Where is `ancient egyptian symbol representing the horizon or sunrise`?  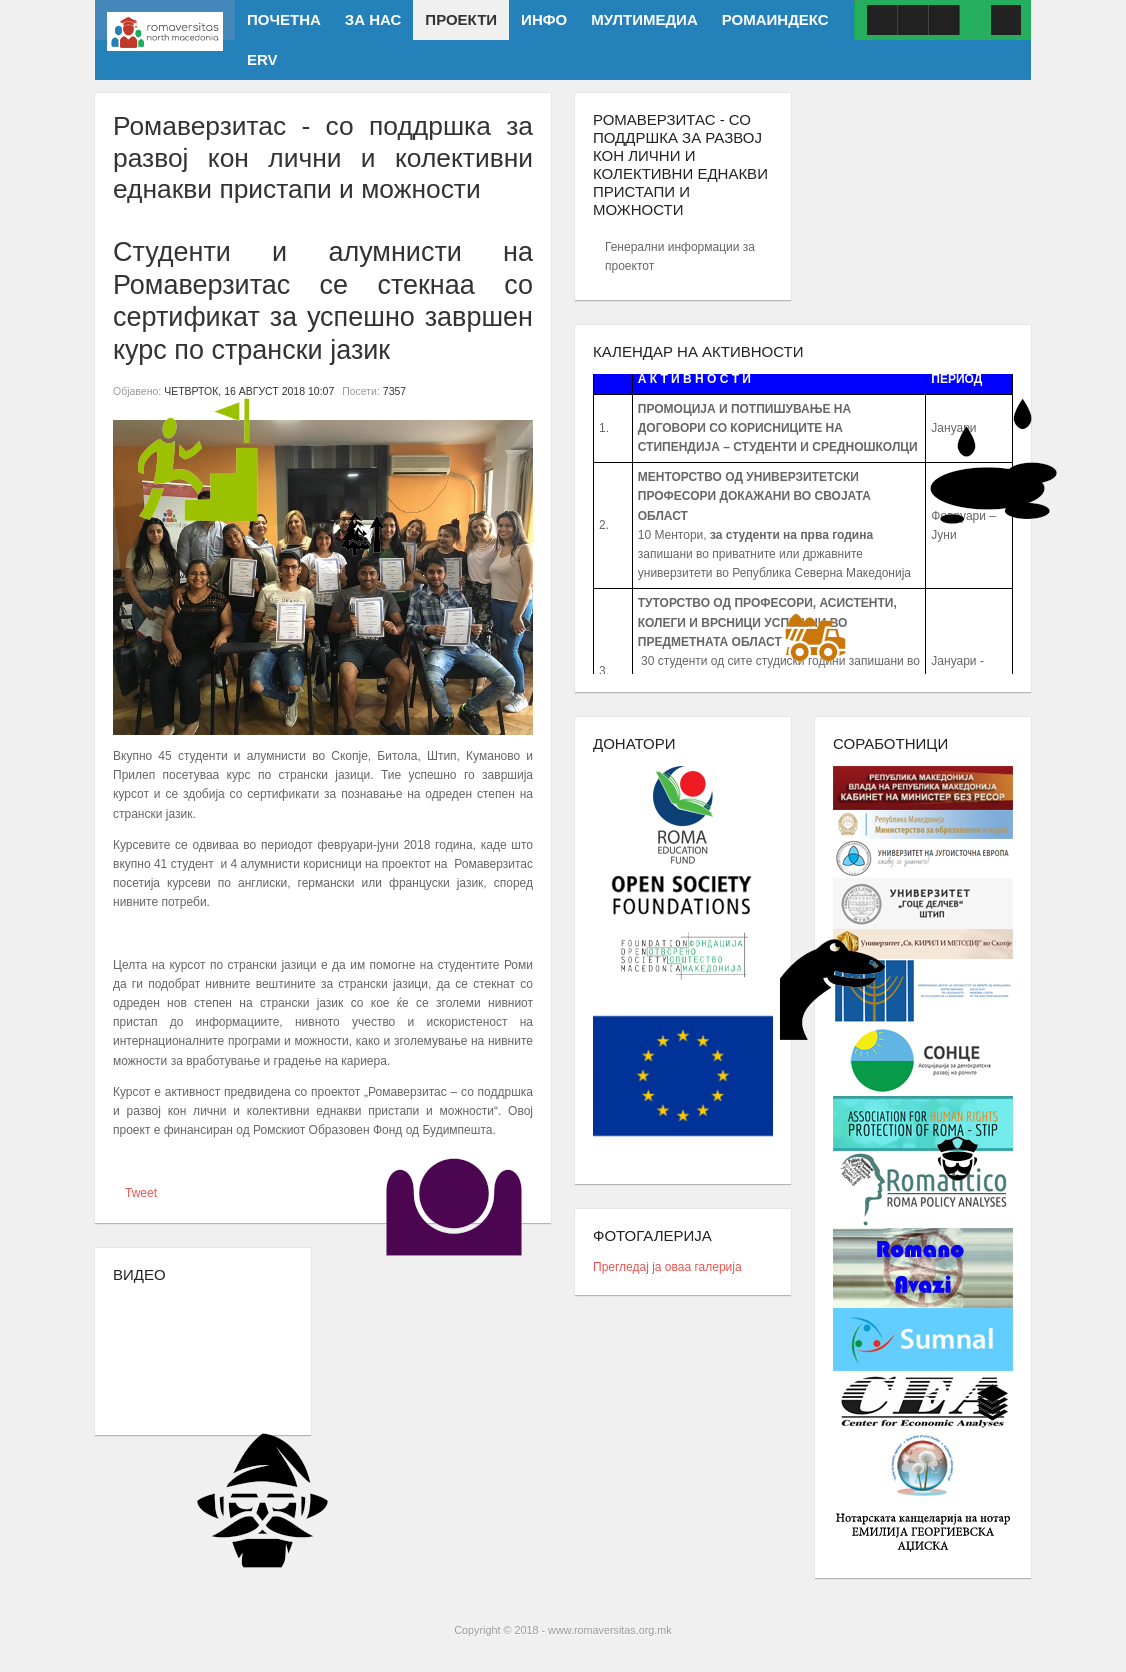
ancient egyptian symbol representing the horizon or sunrise is located at coordinates (454, 1202).